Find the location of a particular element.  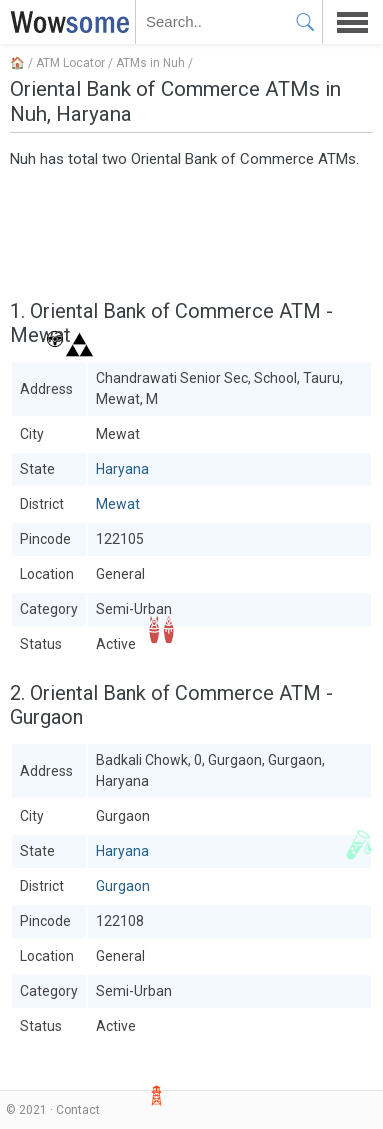

the legend of zelda triforce symbol is located at coordinates (79, 344).